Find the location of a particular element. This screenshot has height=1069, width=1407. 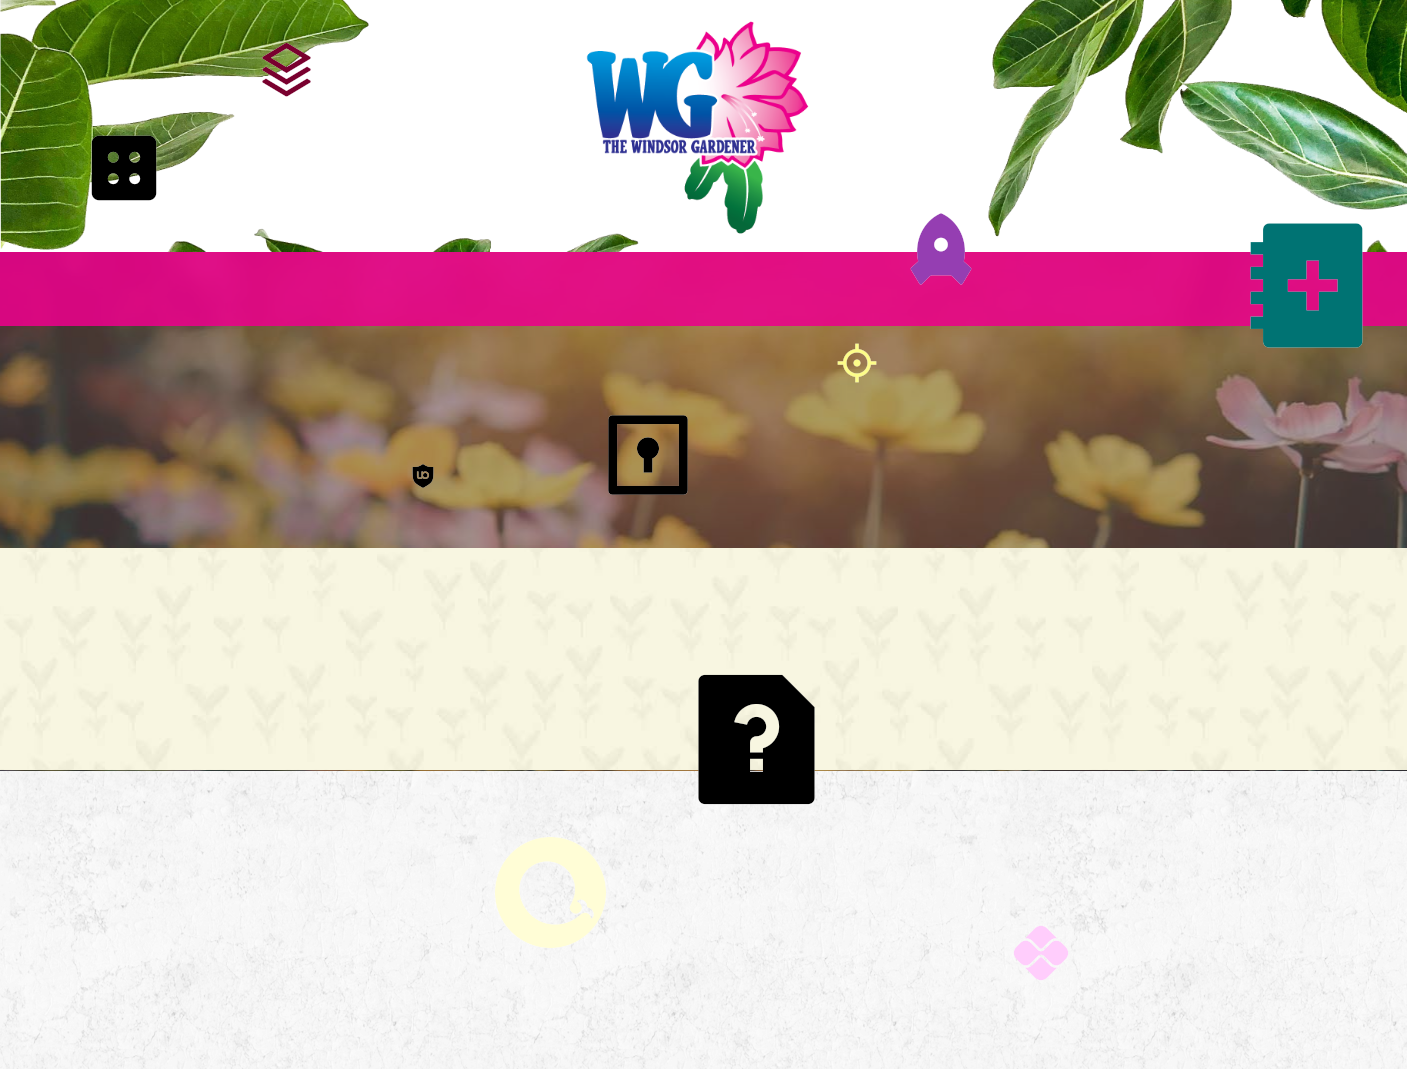

access door lock or security settings is located at coordinates (648, 455).